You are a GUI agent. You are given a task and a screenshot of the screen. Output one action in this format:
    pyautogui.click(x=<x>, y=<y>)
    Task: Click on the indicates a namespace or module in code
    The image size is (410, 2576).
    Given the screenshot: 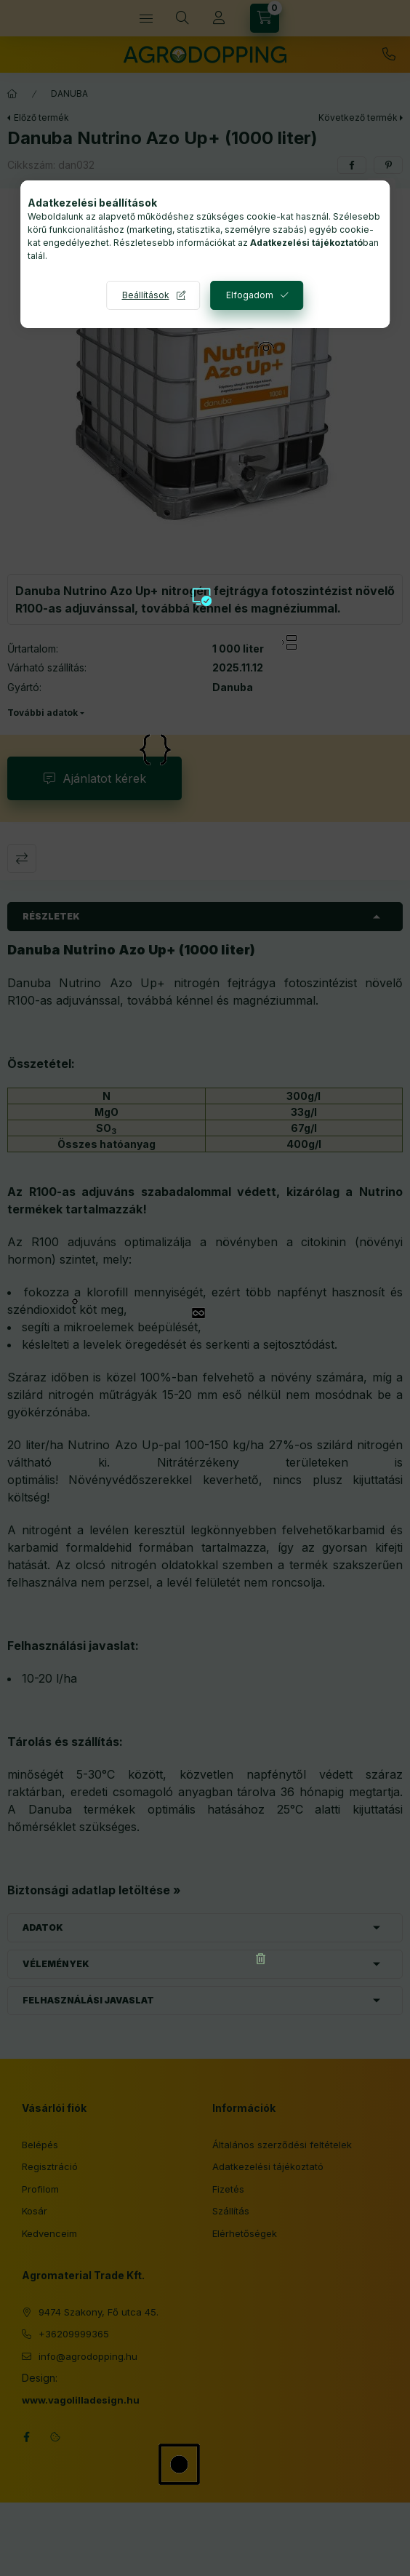 What is the action you would take?
    pyautogui.click(x=155, y=749)
    